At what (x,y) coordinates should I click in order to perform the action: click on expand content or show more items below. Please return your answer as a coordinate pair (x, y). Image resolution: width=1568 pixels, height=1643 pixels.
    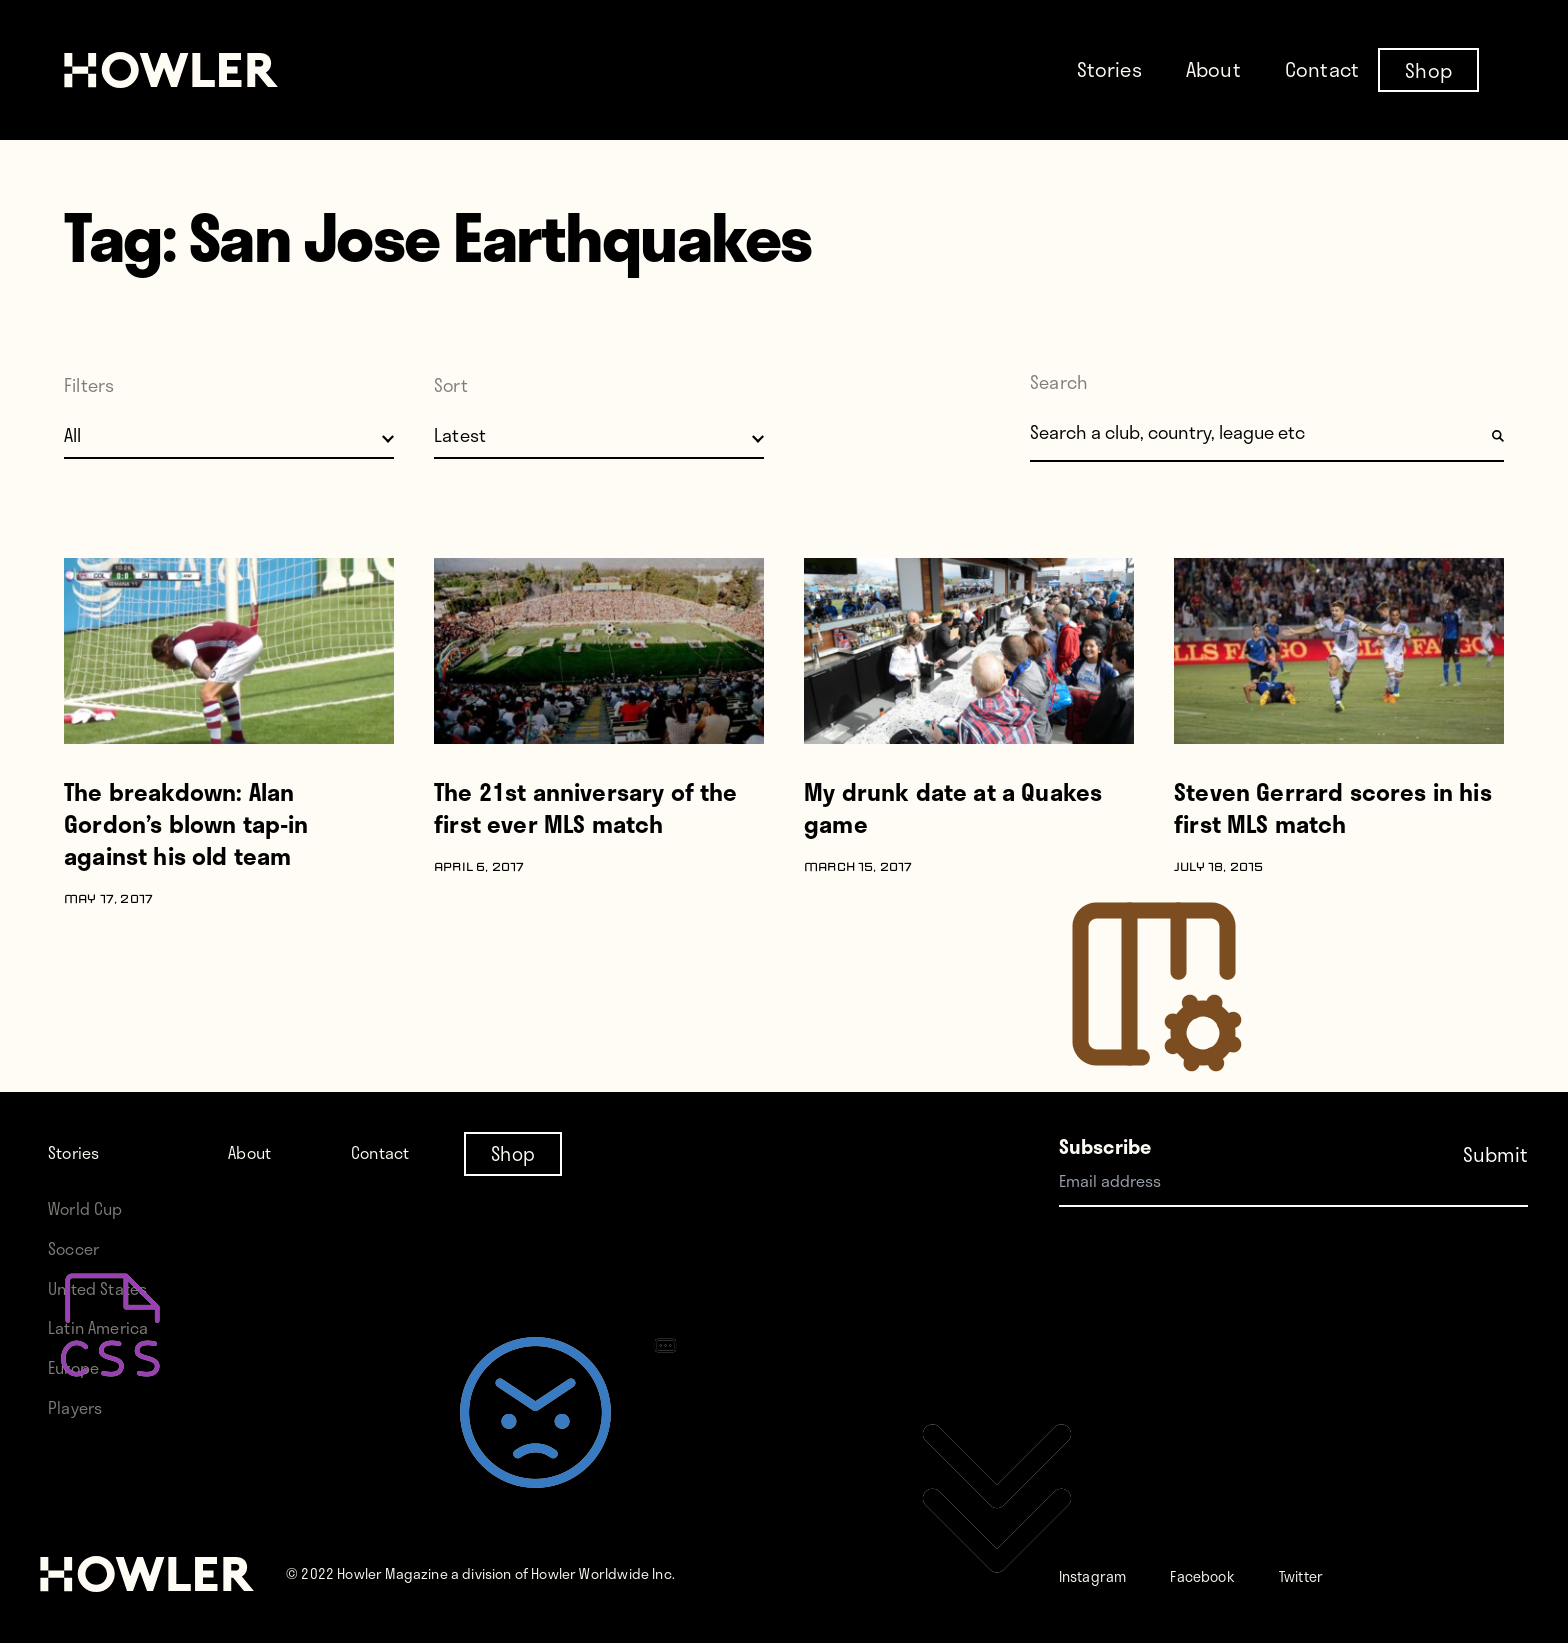
    Looking at the image, I should click on (997, 1492).